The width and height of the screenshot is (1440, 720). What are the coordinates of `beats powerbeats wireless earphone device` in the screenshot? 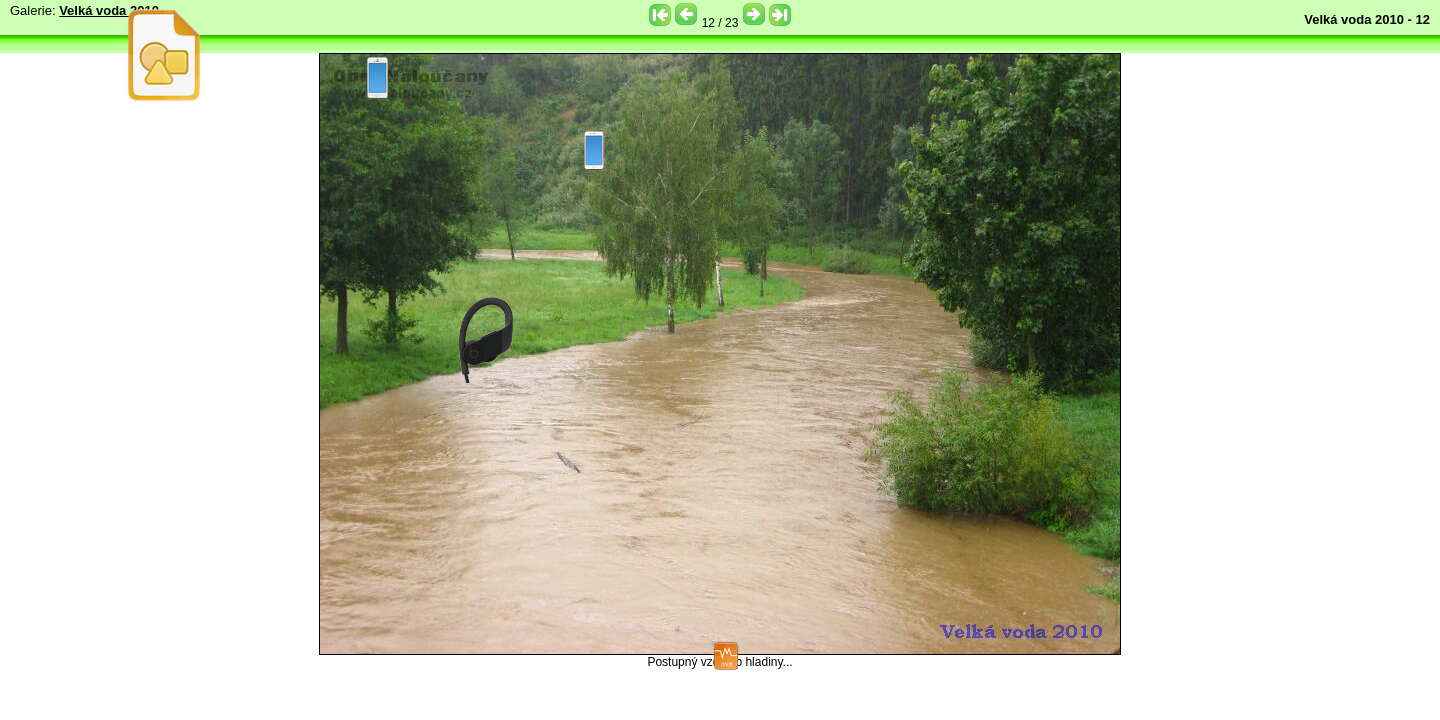 It's located at (487, 338).